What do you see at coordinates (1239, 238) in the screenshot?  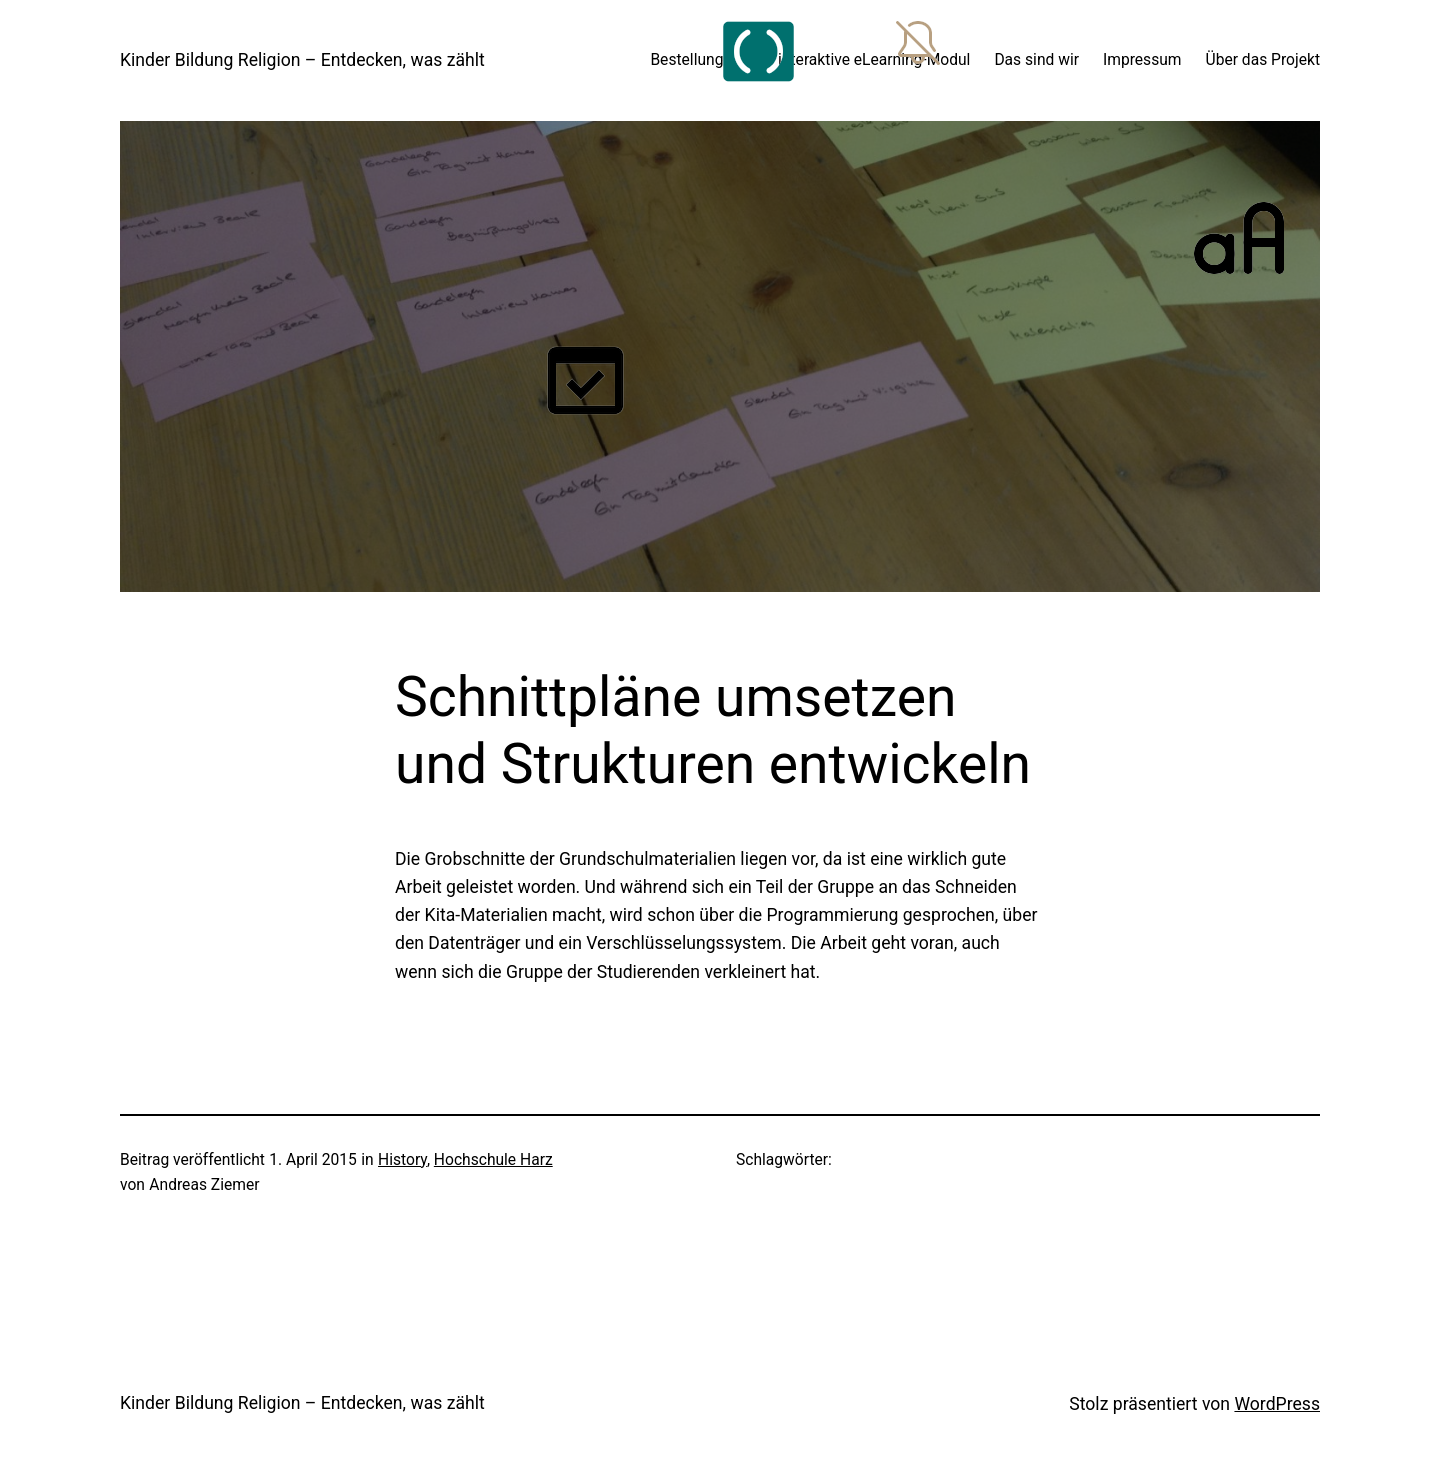 I see `toggle between uppercase and lowercase text` at bounding box center [1239, 238].